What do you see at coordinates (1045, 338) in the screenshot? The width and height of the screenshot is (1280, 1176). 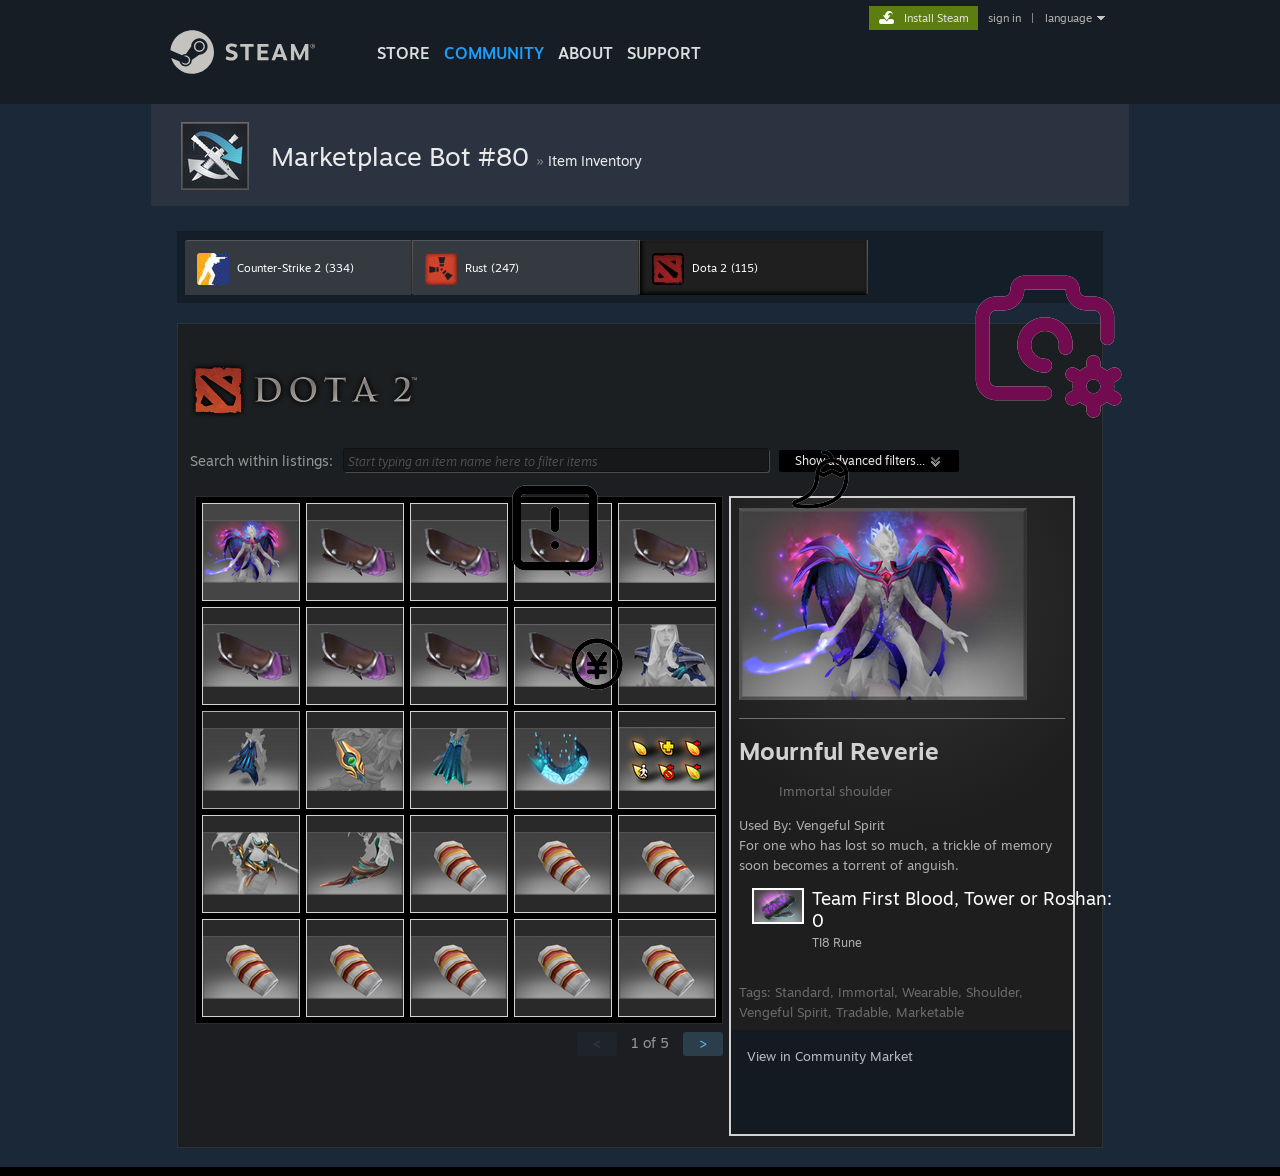 I see `adjust camera settings` at bounding box center [1045, 338].